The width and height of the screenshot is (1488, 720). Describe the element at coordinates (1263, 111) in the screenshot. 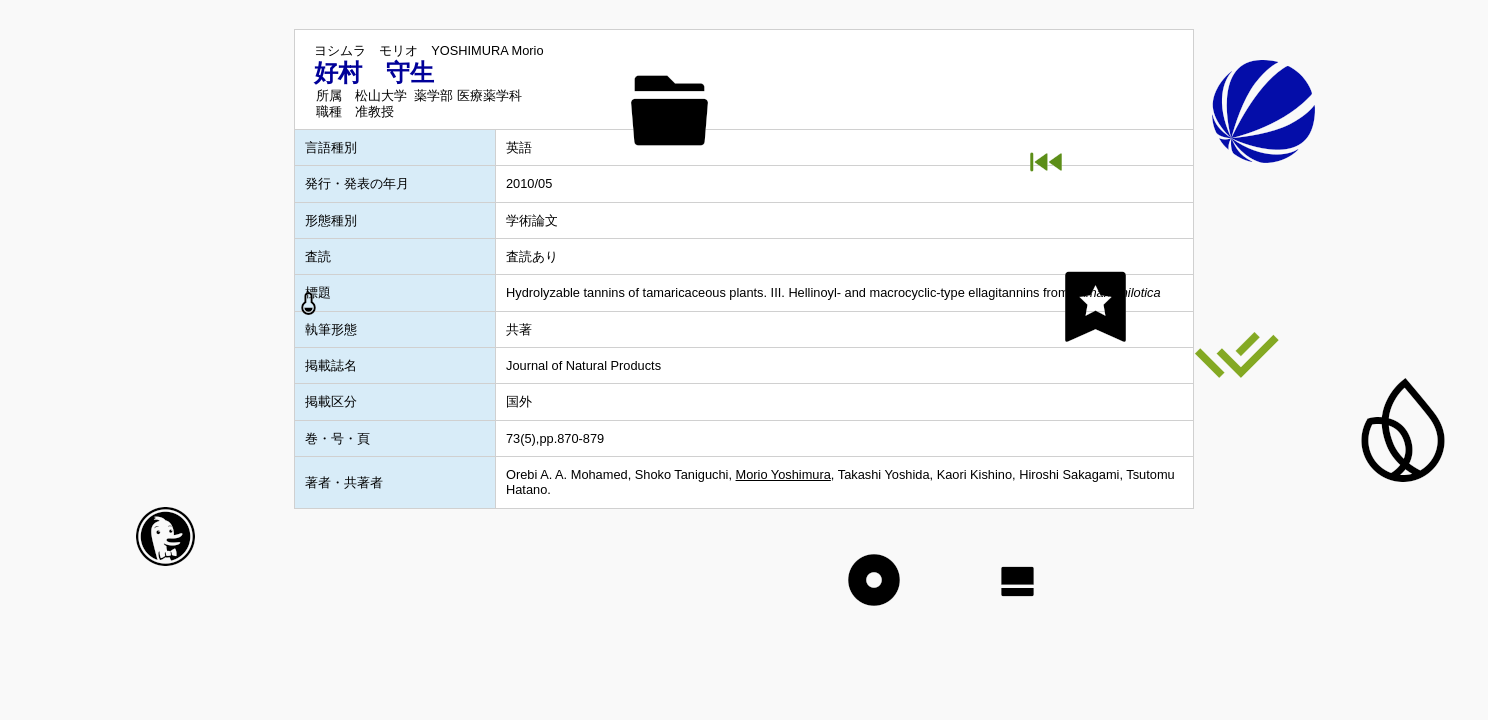

I see `sat.1 german television network logo` at that location.